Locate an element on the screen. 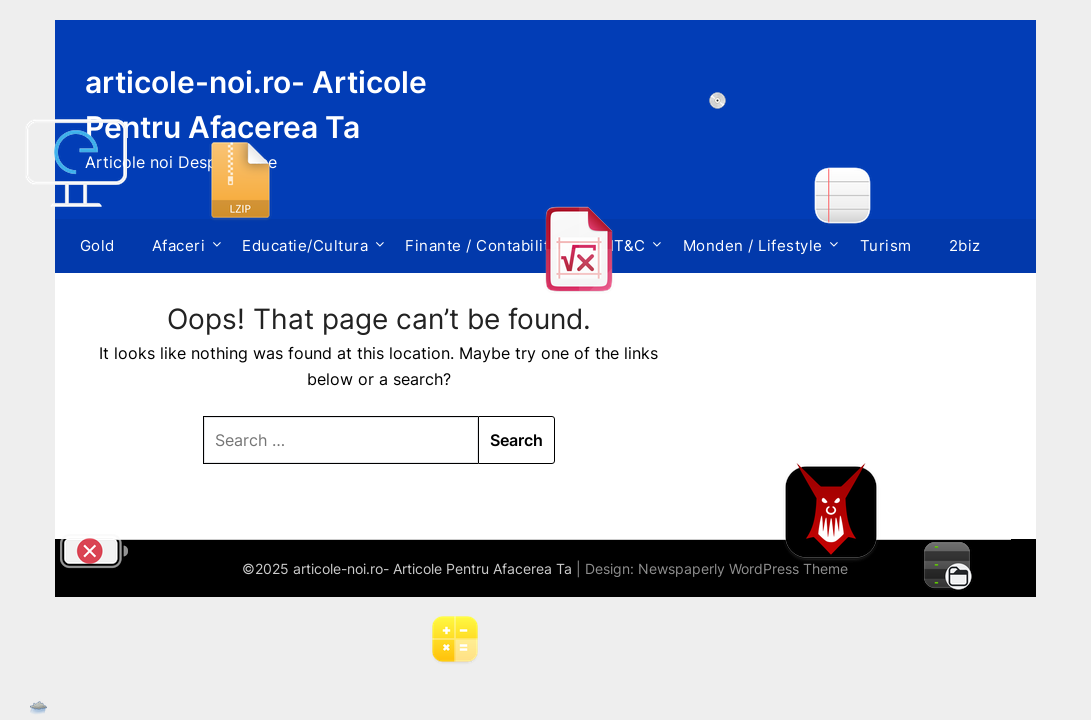  configure ftp server settings is located at coordinates (947, 565).